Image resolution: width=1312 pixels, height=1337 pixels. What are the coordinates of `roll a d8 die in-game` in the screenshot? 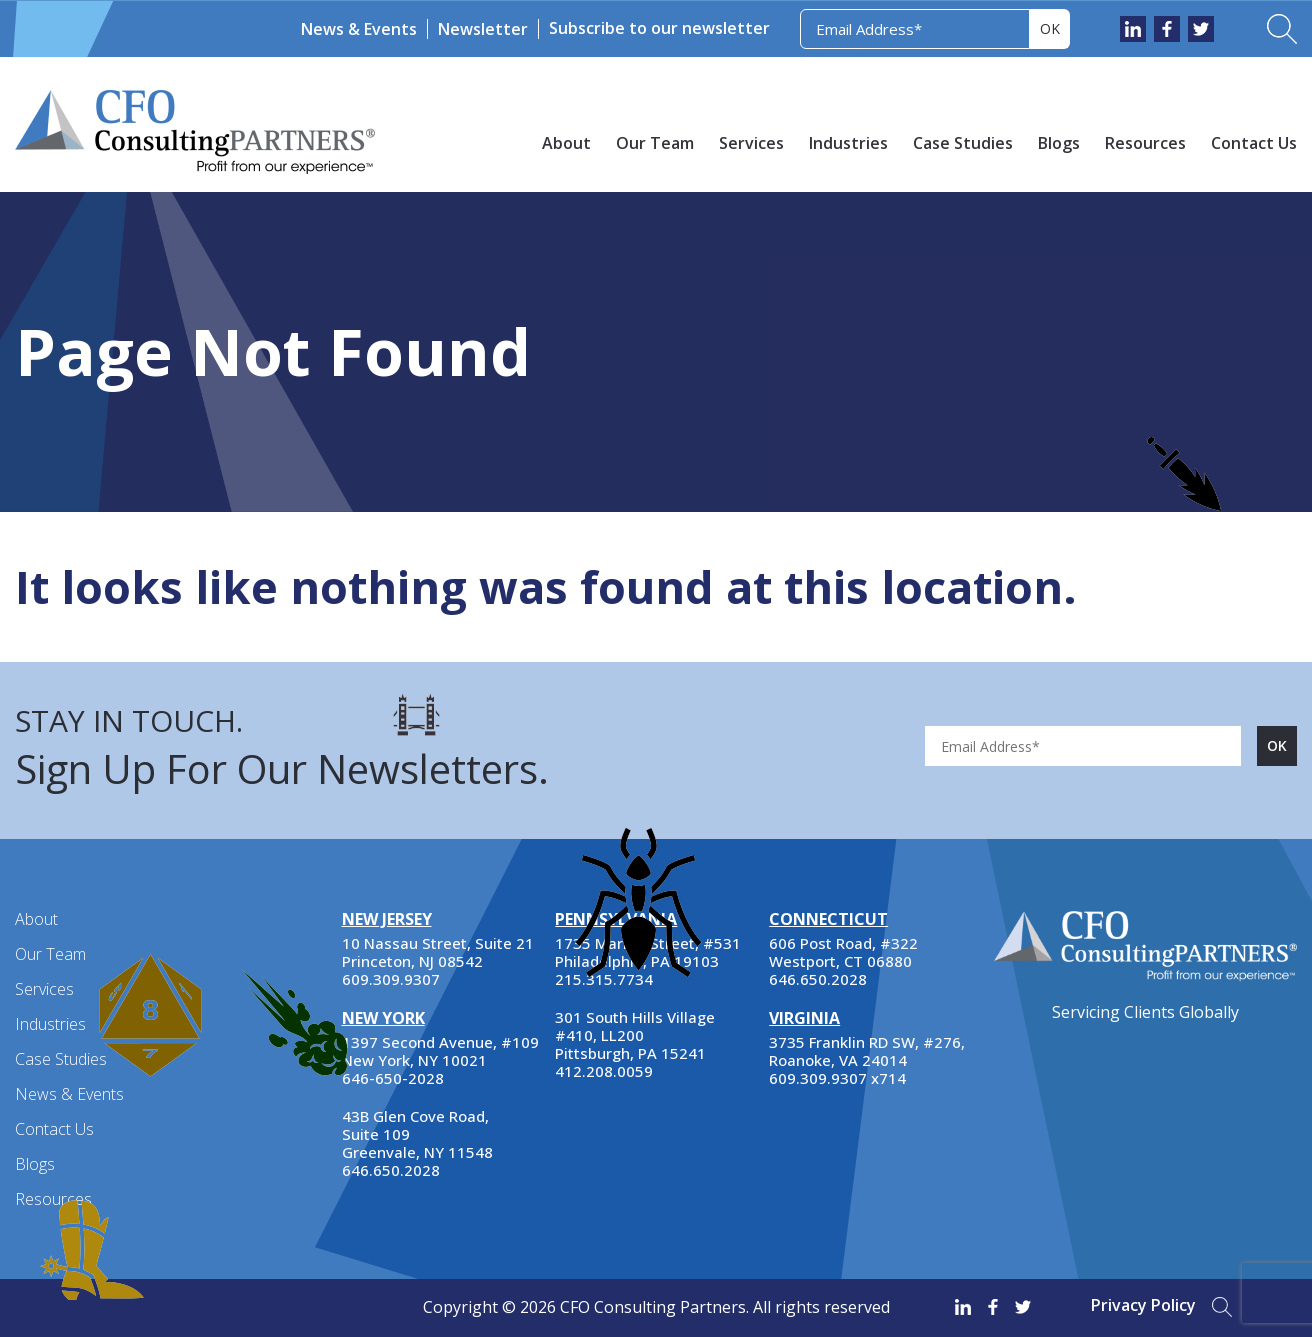 It's located at (150, 1014).